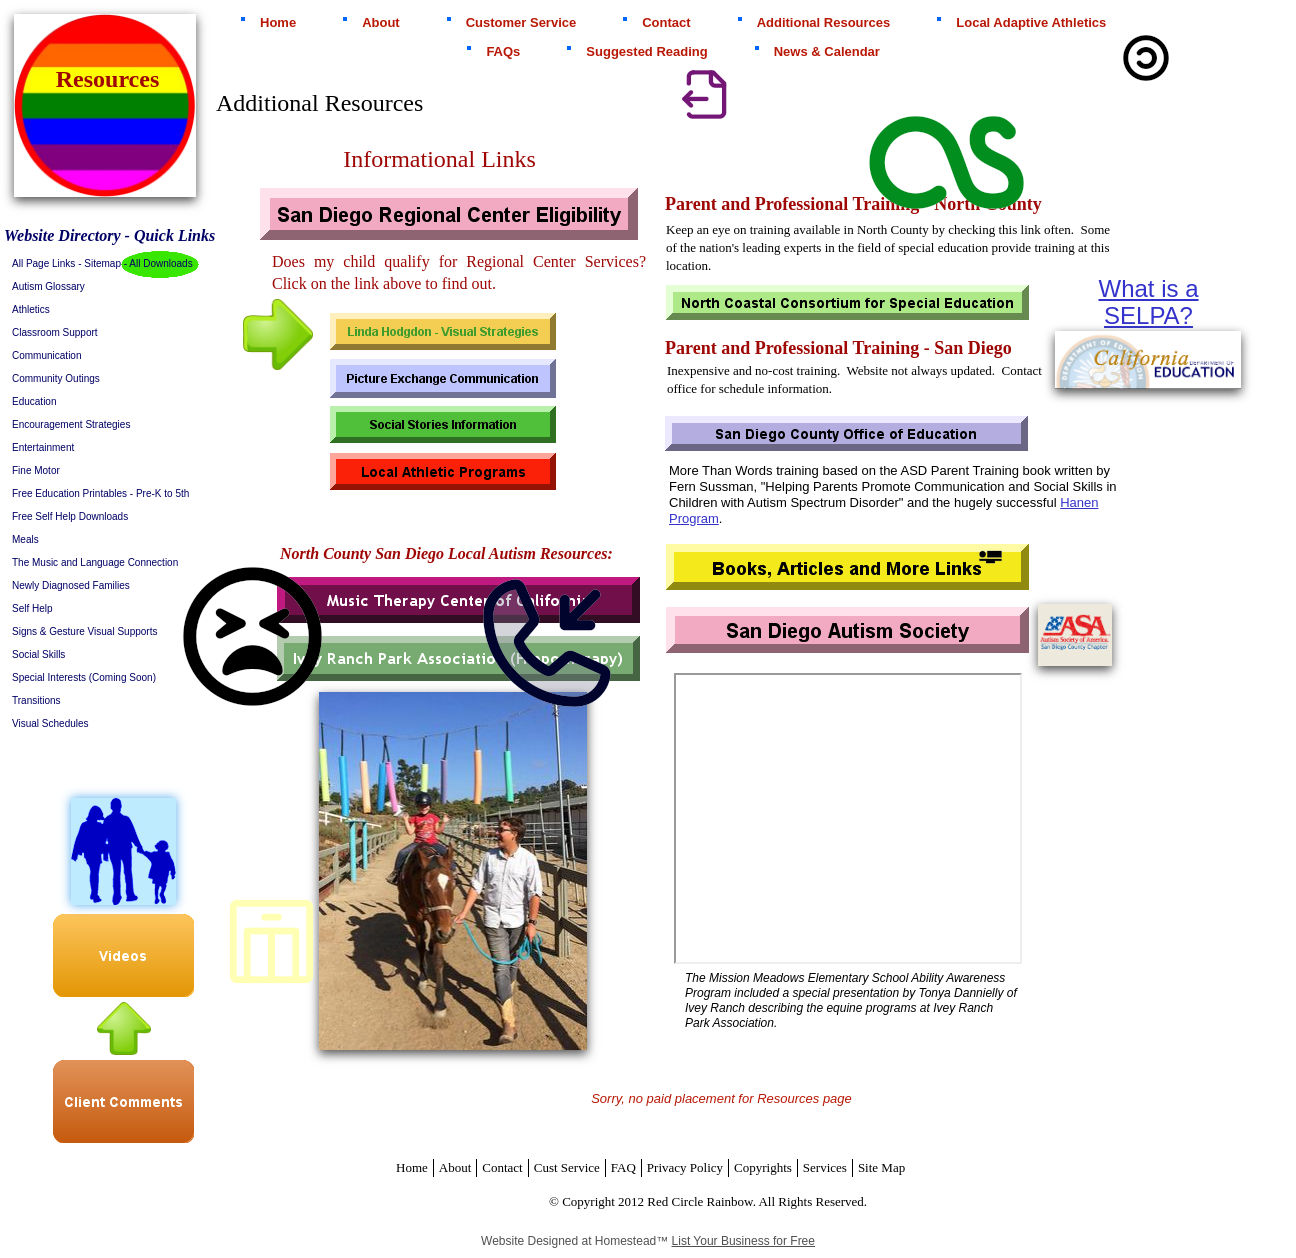 This screenshot has width=1296, height=1258. What do you see at coordinates (271, 941) in the screenshot?
I see `indicates elevator access nearby` at bounding box center [271, 941].